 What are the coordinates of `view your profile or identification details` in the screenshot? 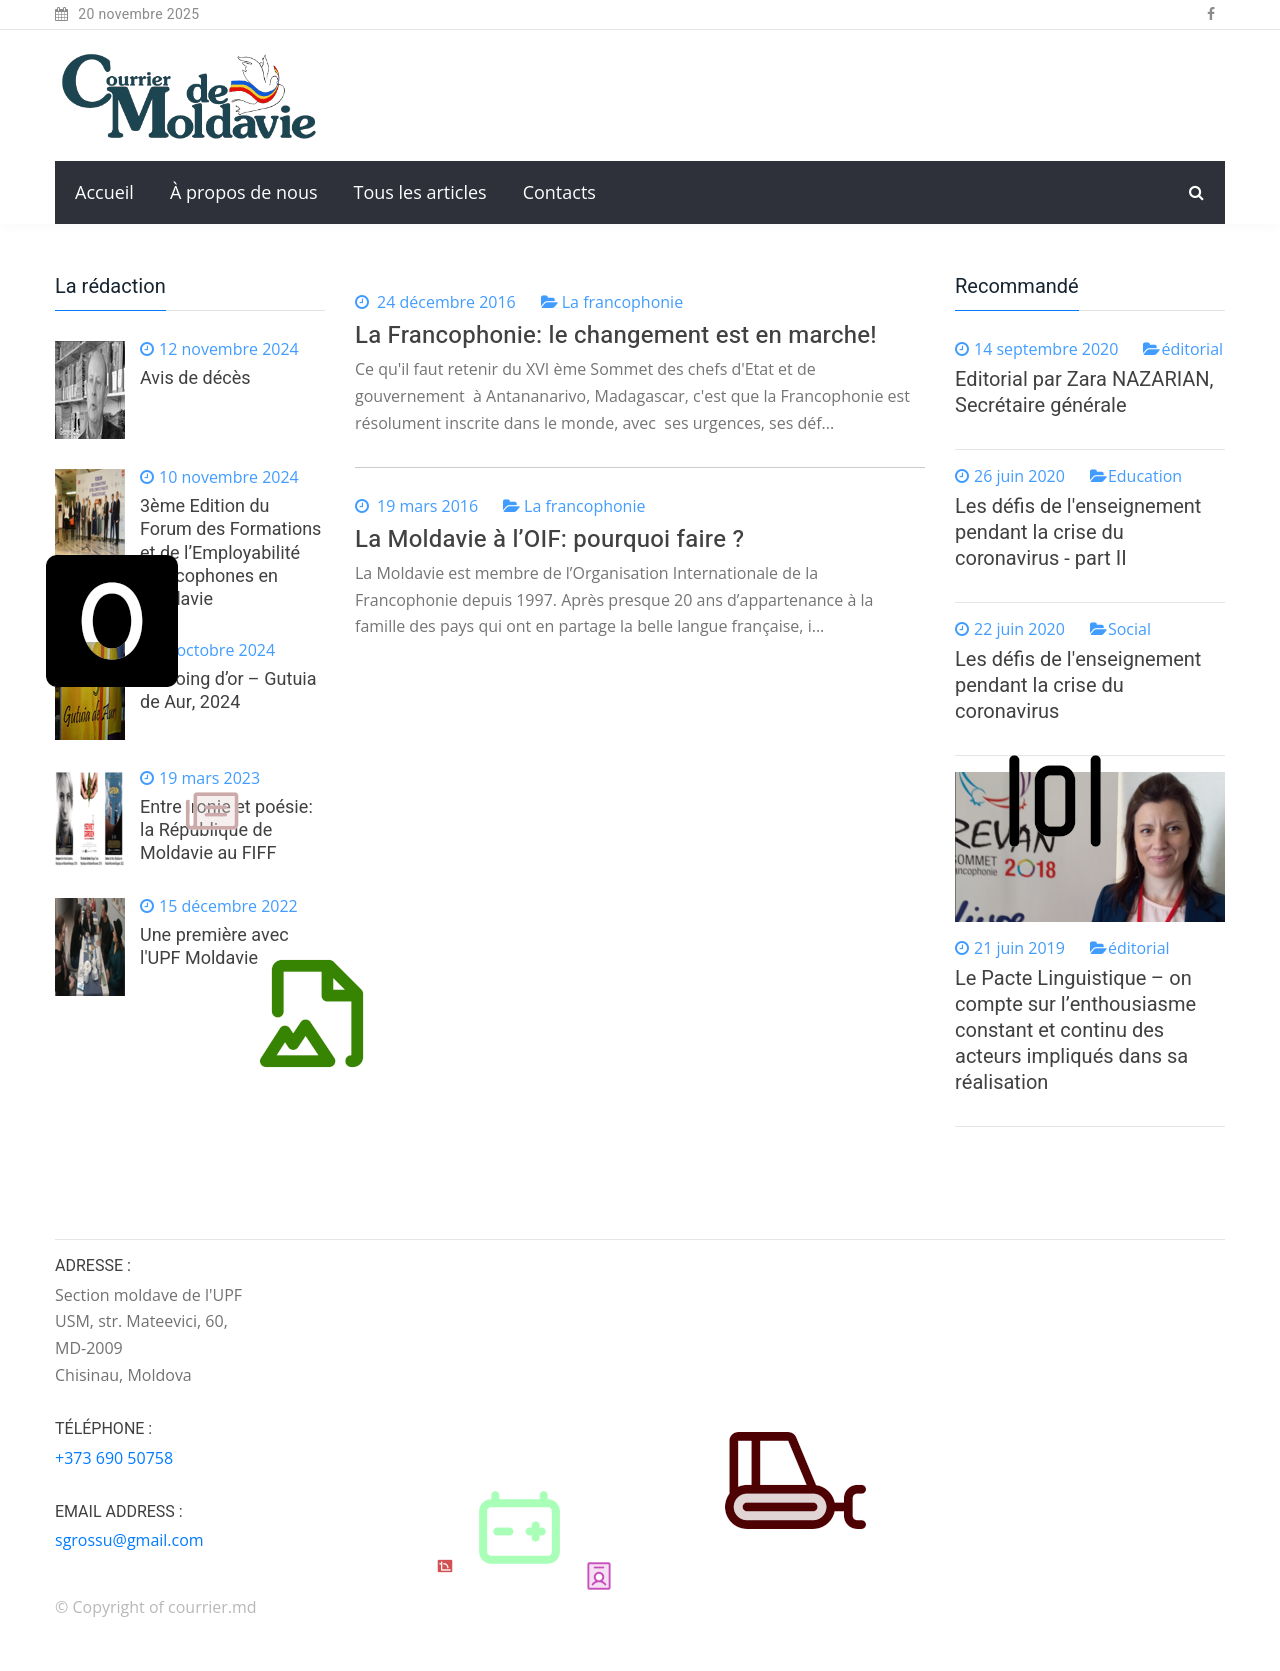 It's located at (599, 1576).